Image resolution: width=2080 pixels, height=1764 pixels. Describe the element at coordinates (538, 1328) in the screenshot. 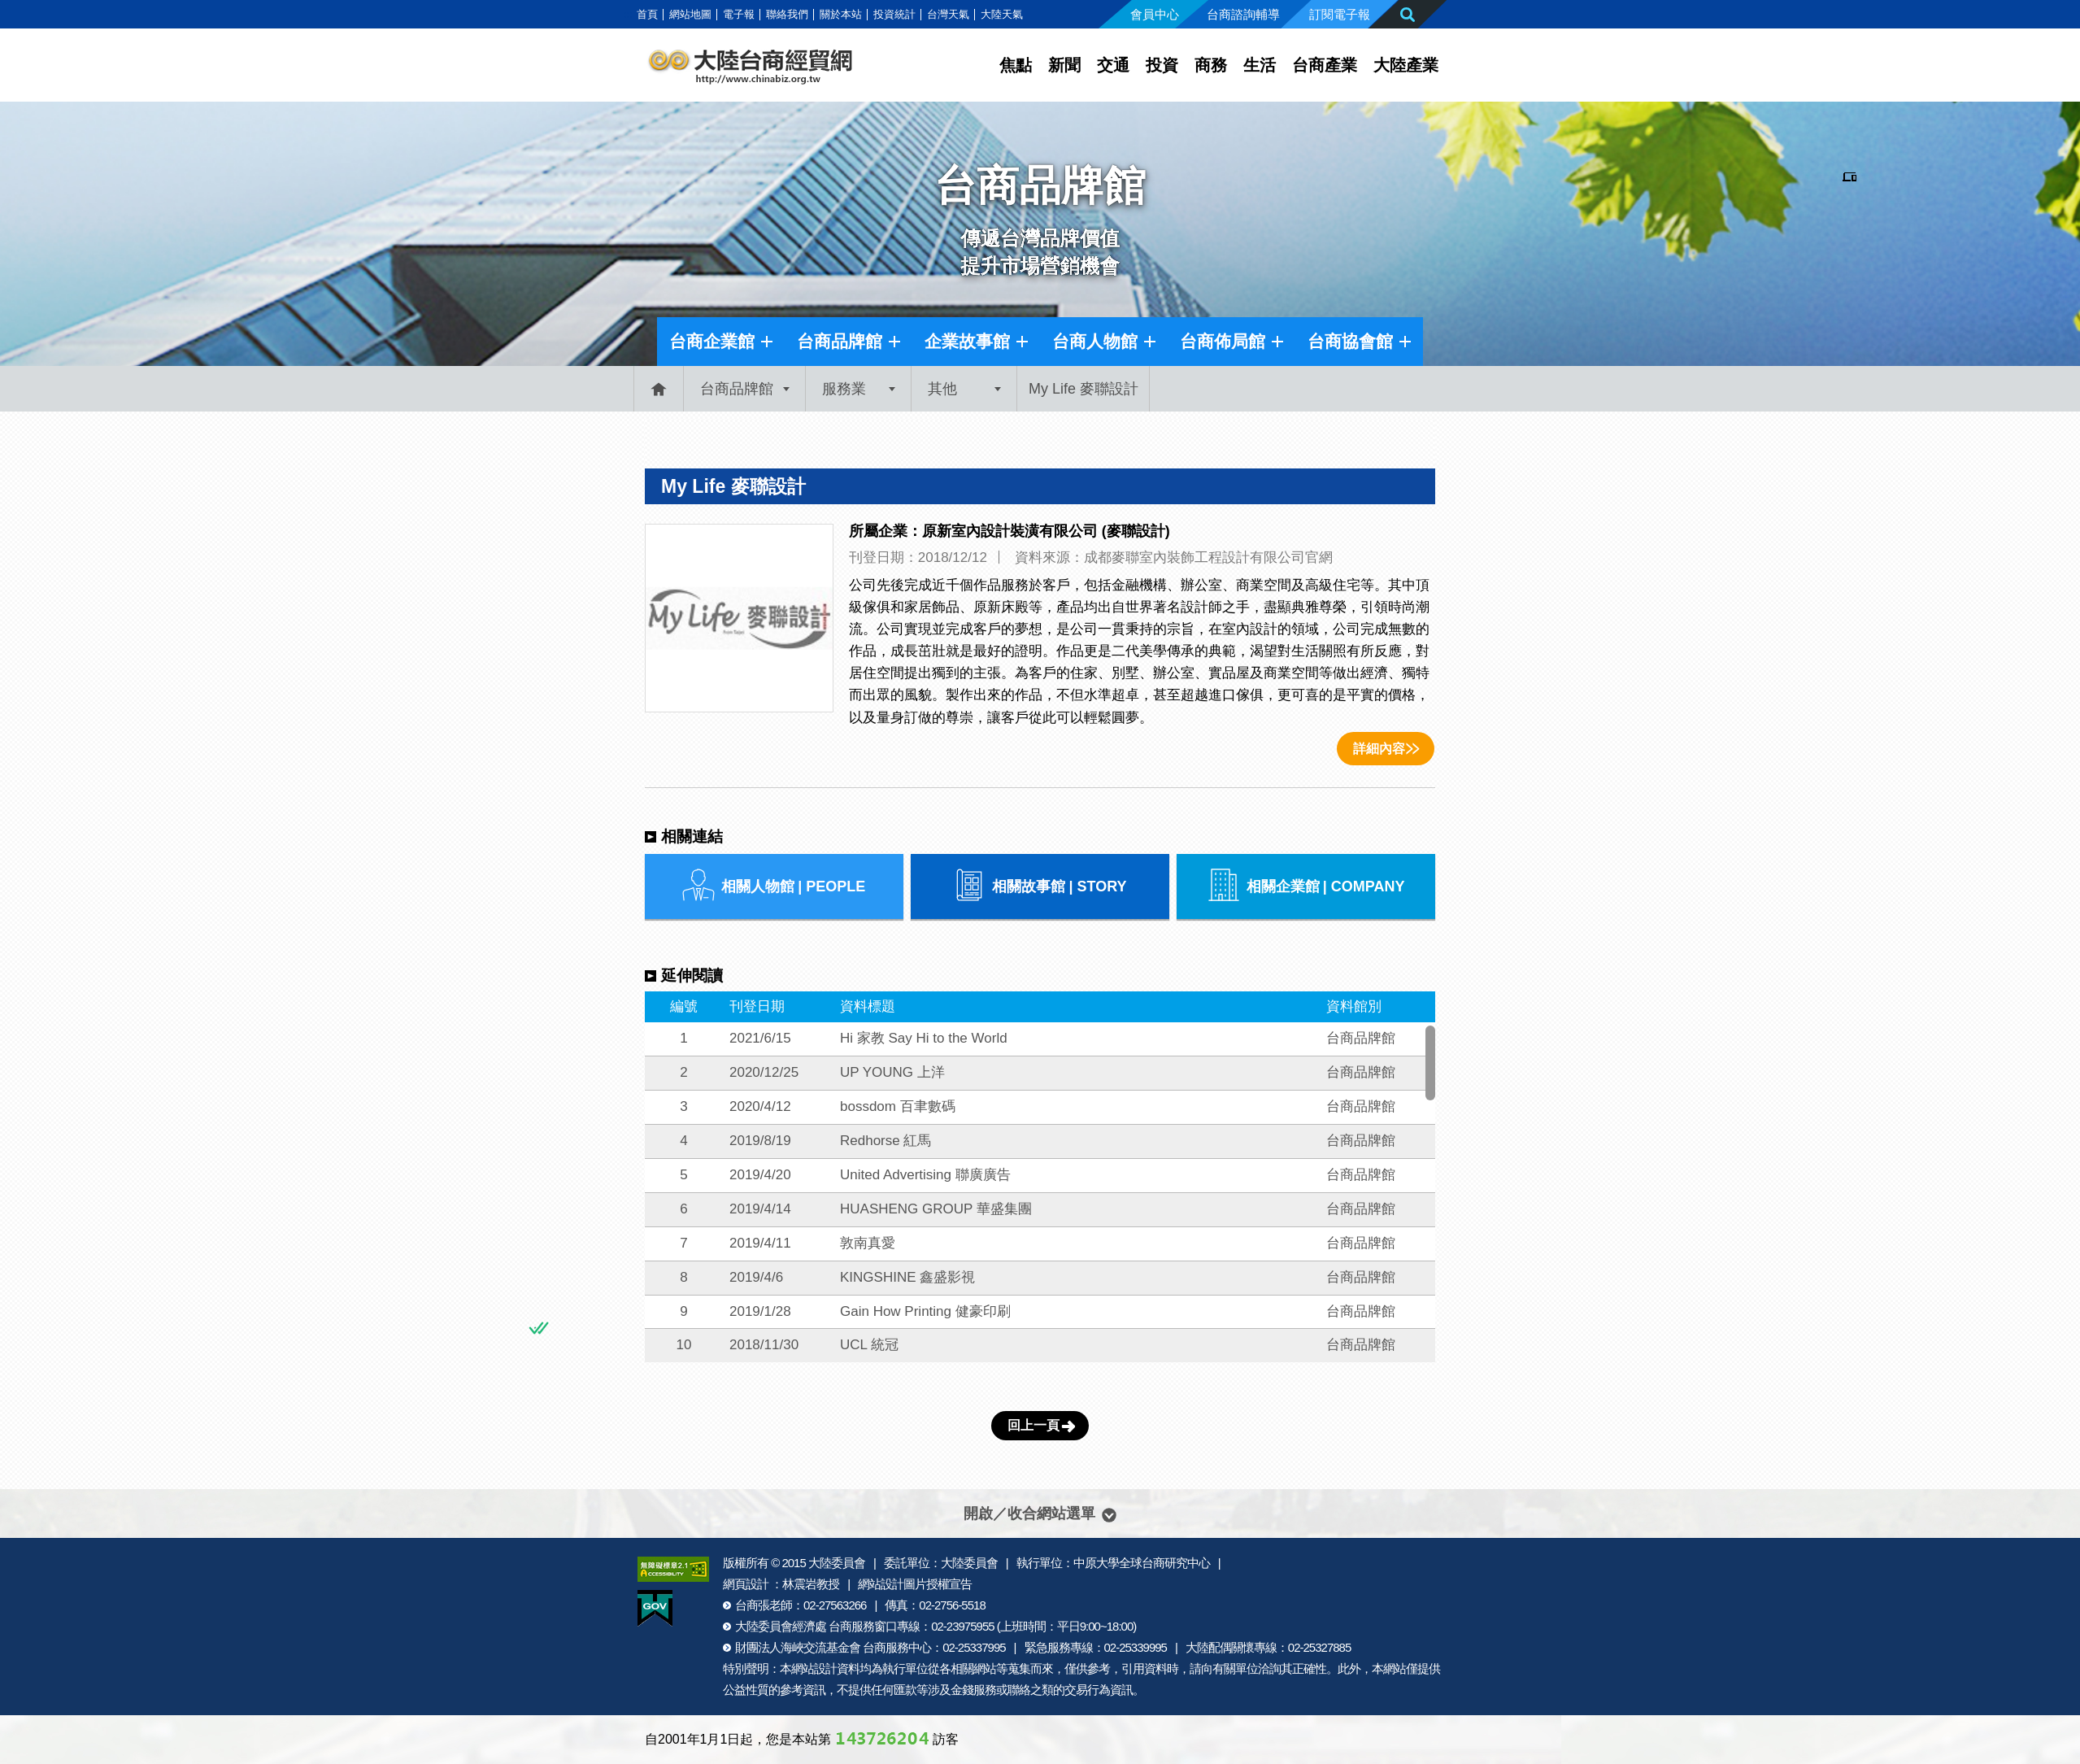

I see `indicates message has been read` at that location.